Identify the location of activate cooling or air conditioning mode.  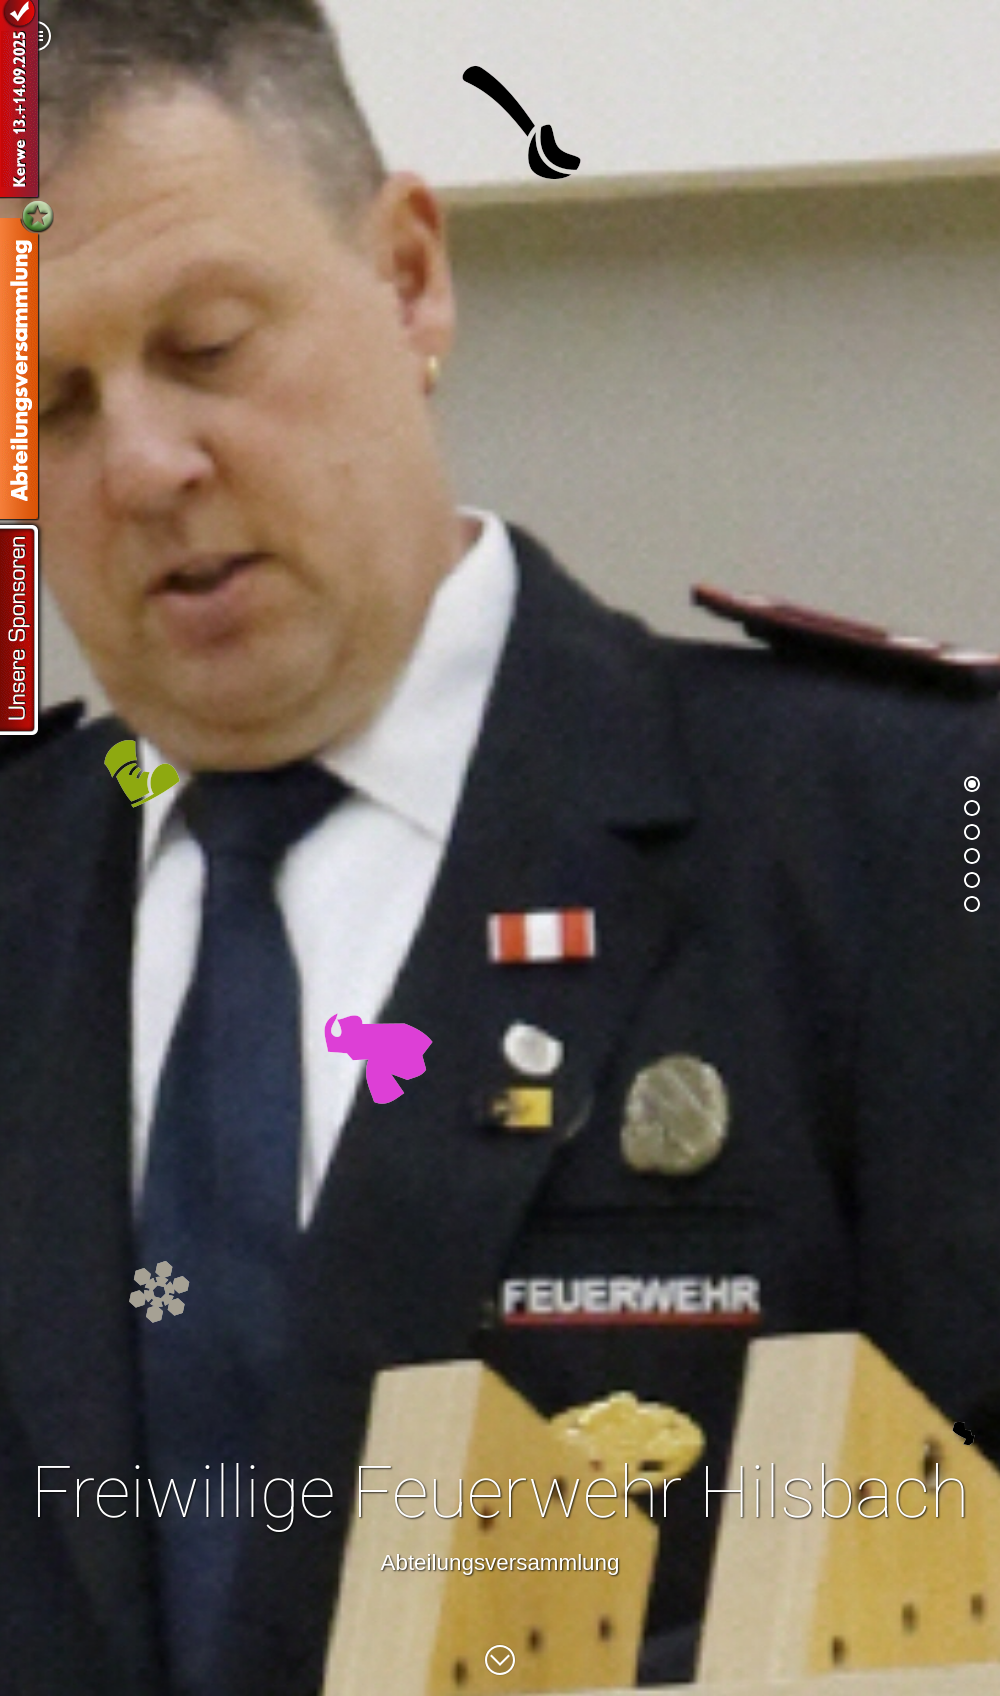
(159, 1292).